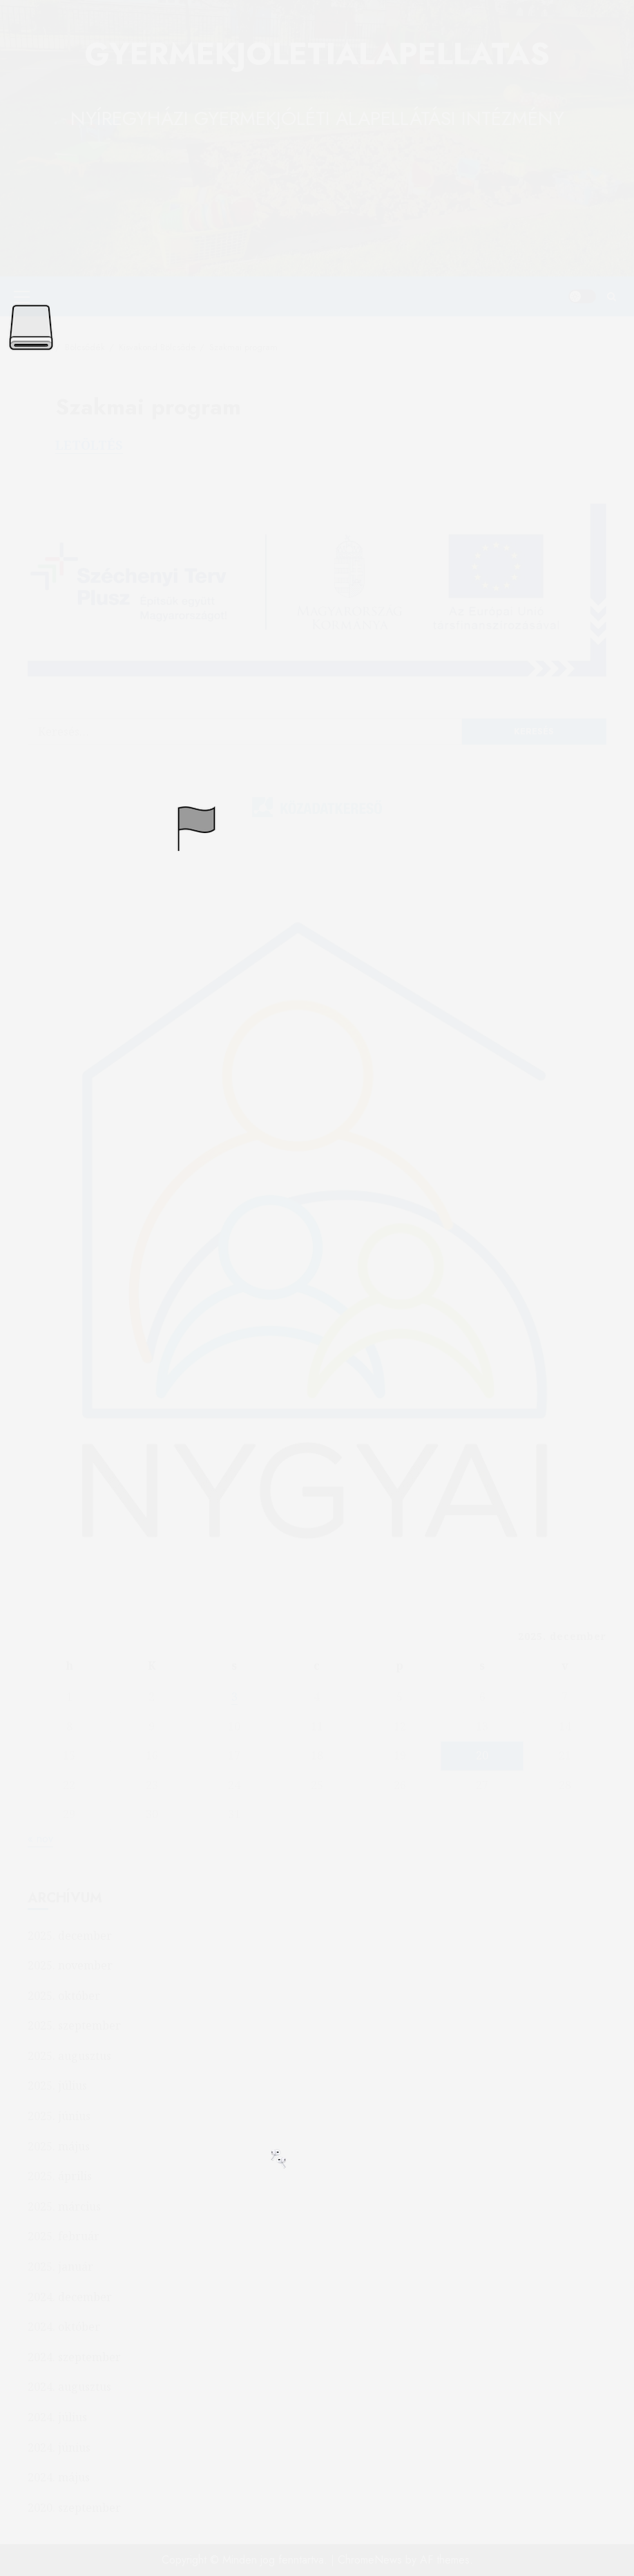 Image resolution: width=634 pixels, height=2576 pixels. I want to click on view flagged emails in Mail, so click(196, 828).